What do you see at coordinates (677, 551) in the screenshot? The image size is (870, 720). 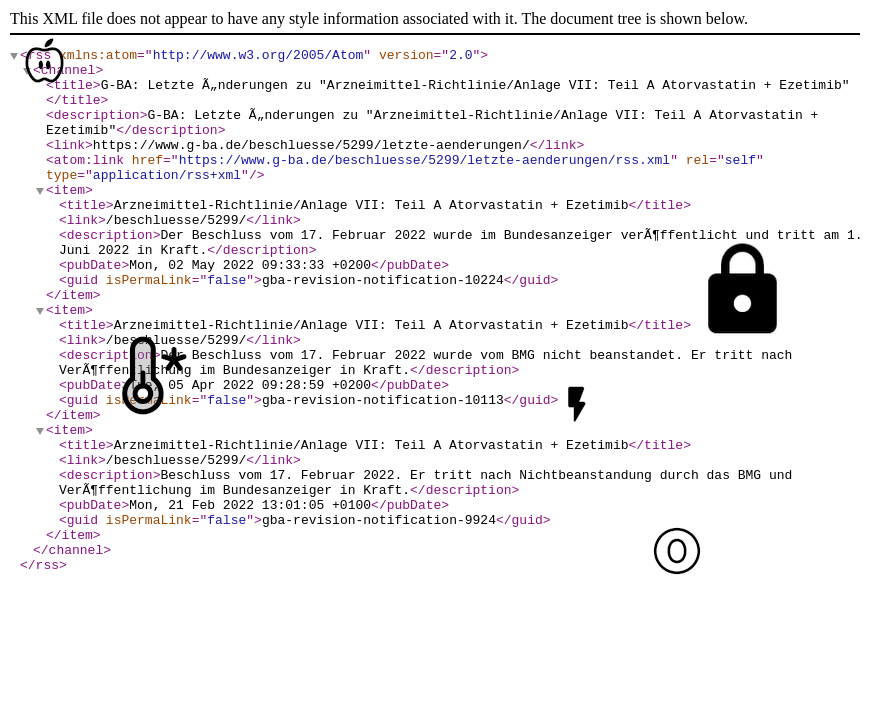 I see `indicates zero items or notifications` at bounding box center [677, 551].